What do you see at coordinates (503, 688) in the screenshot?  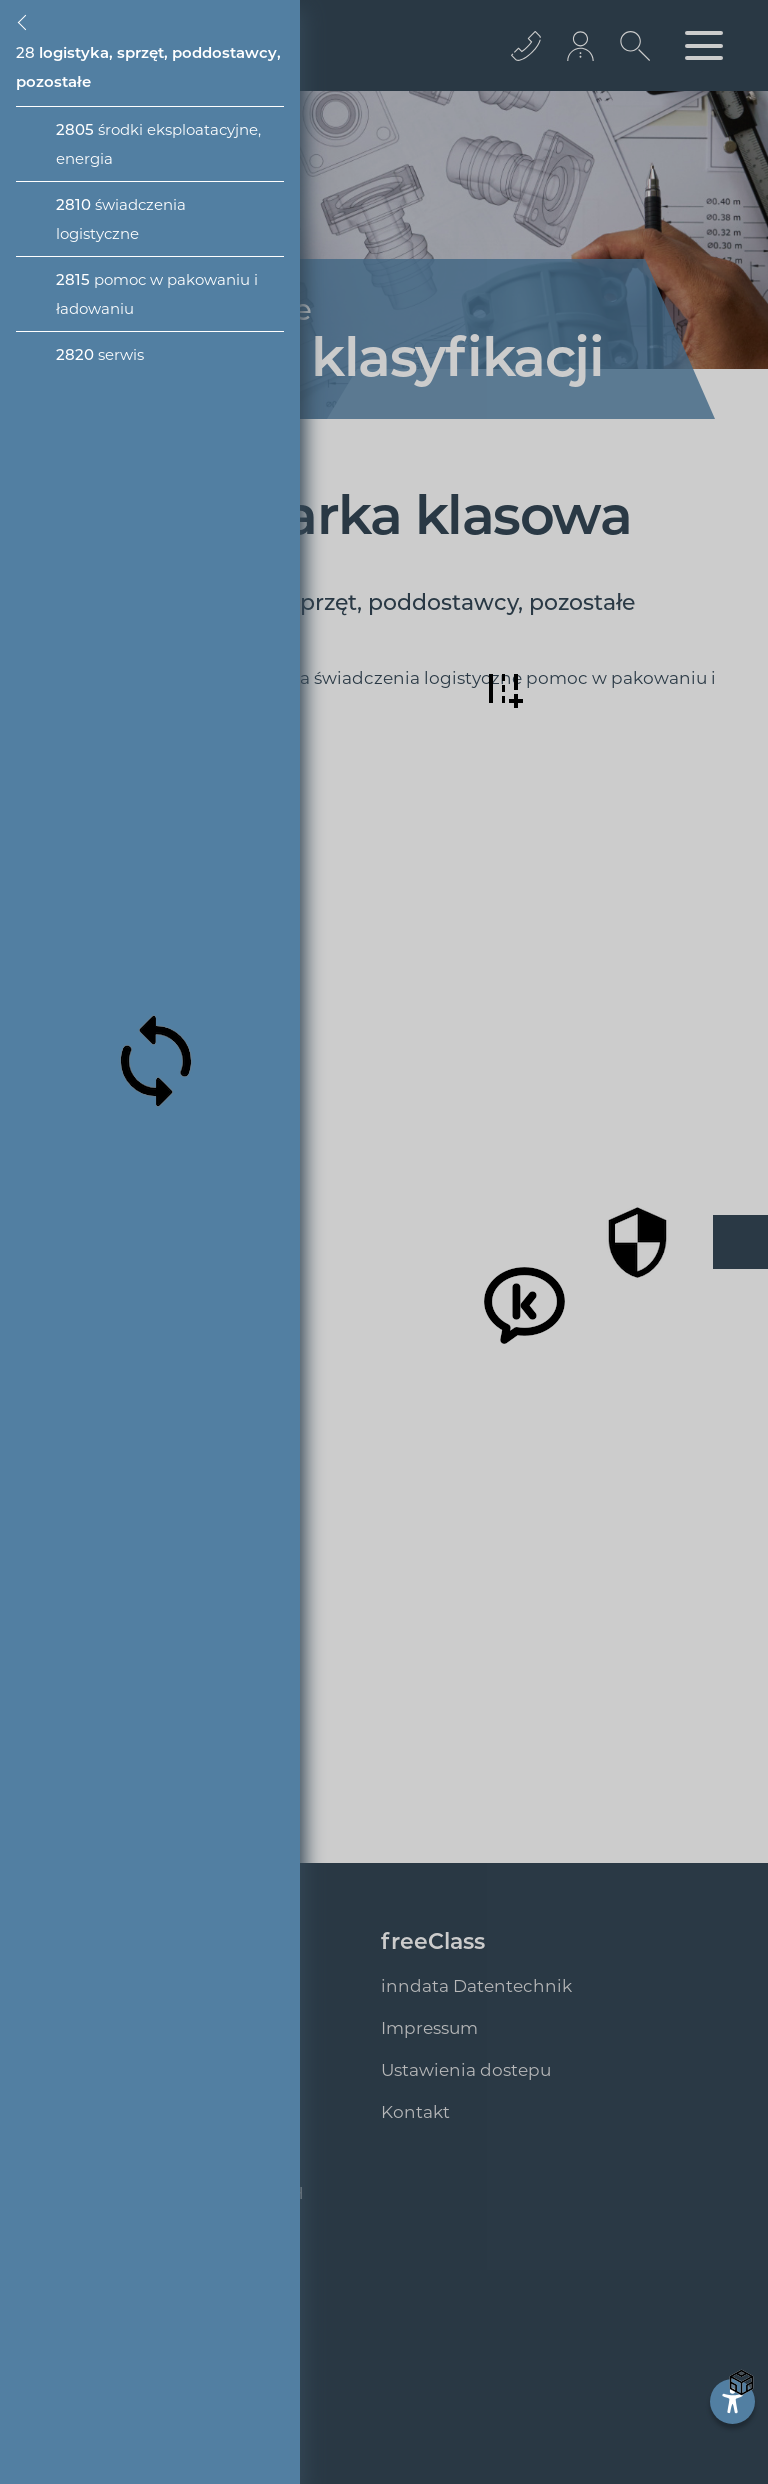 I see `add a new road to the map` at bounding box center [503, 688].